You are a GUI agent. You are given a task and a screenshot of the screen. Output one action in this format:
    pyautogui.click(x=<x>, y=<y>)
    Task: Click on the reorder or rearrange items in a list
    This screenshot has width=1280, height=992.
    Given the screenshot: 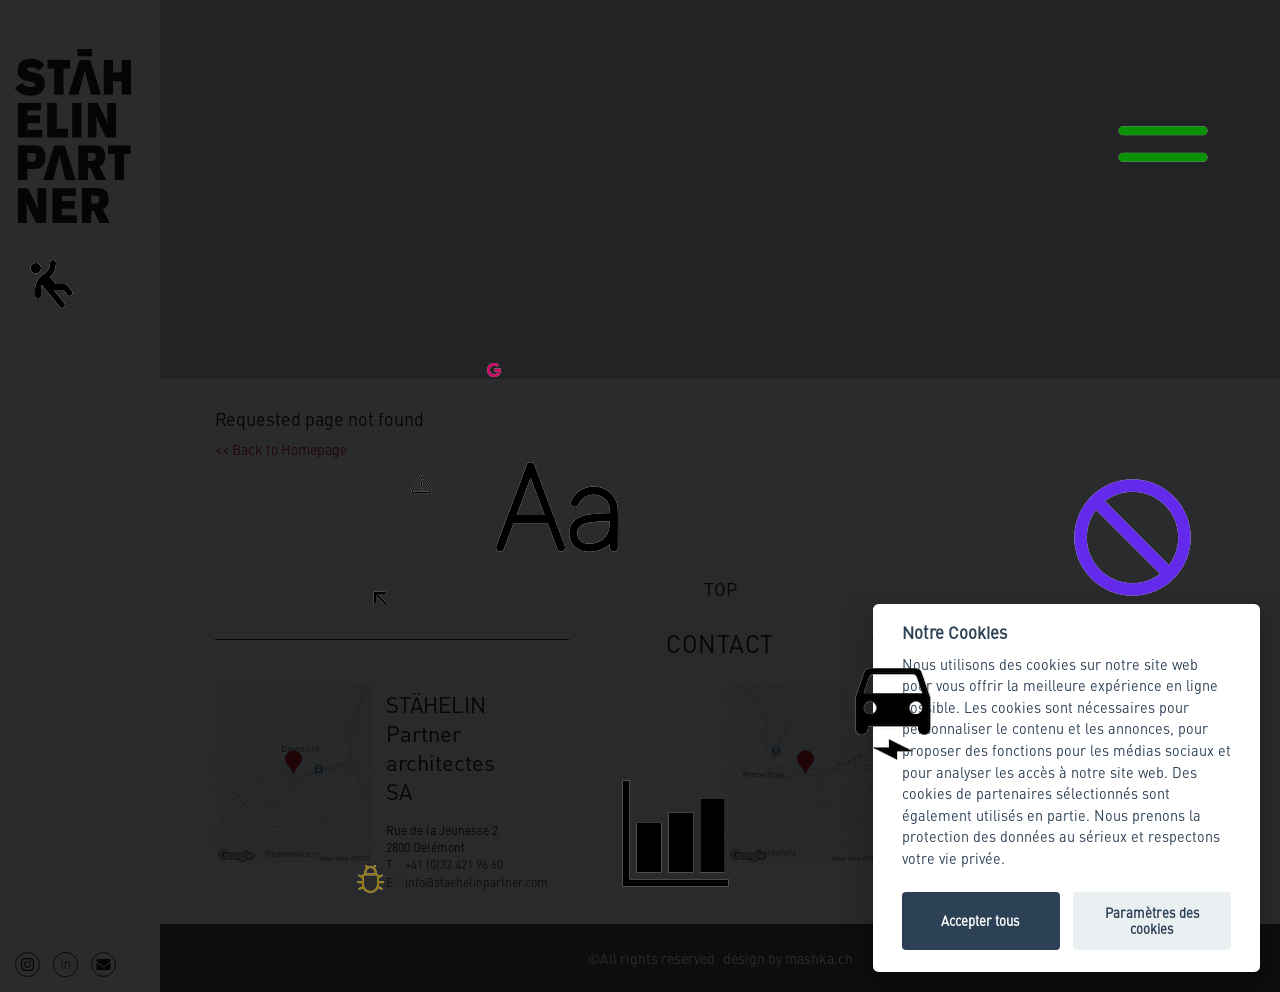 What is the action you would take?
    pyautogui.click(x=1163, y=144)
    